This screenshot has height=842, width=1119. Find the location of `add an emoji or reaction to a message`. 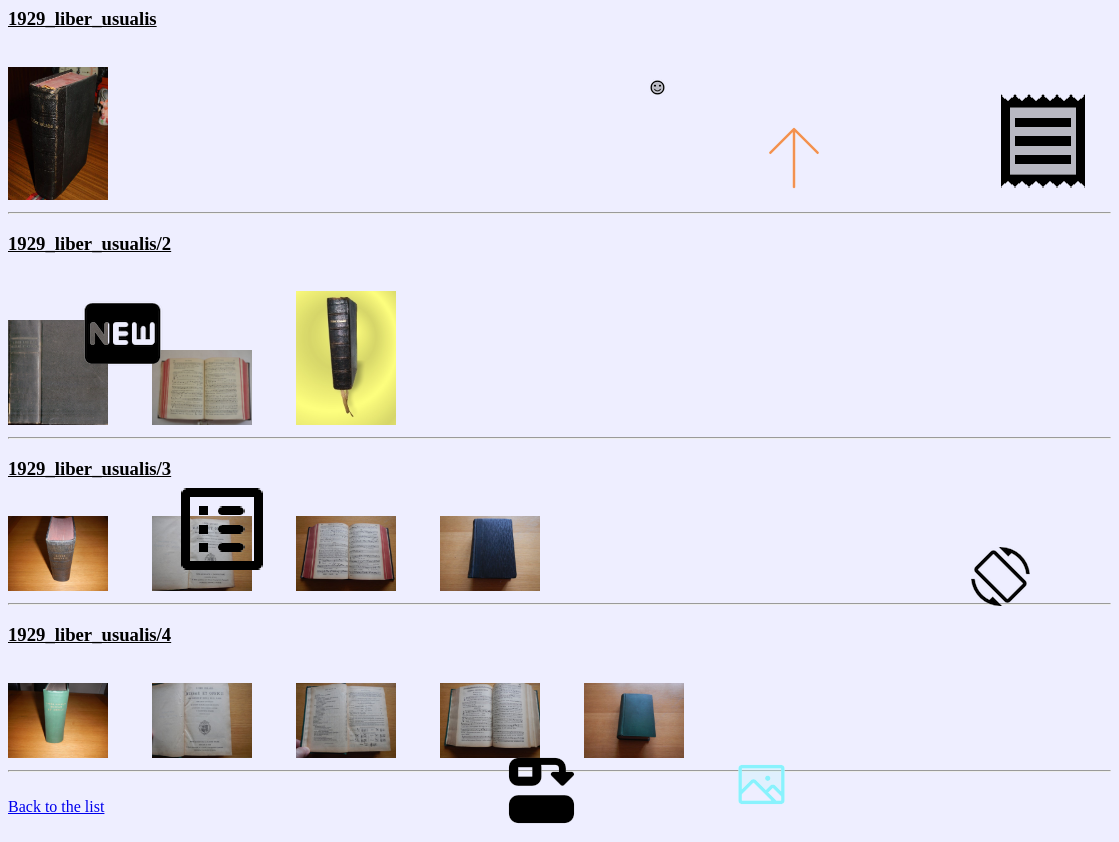

add an emoji or reaction to a message is located at coordinates (657, 87).